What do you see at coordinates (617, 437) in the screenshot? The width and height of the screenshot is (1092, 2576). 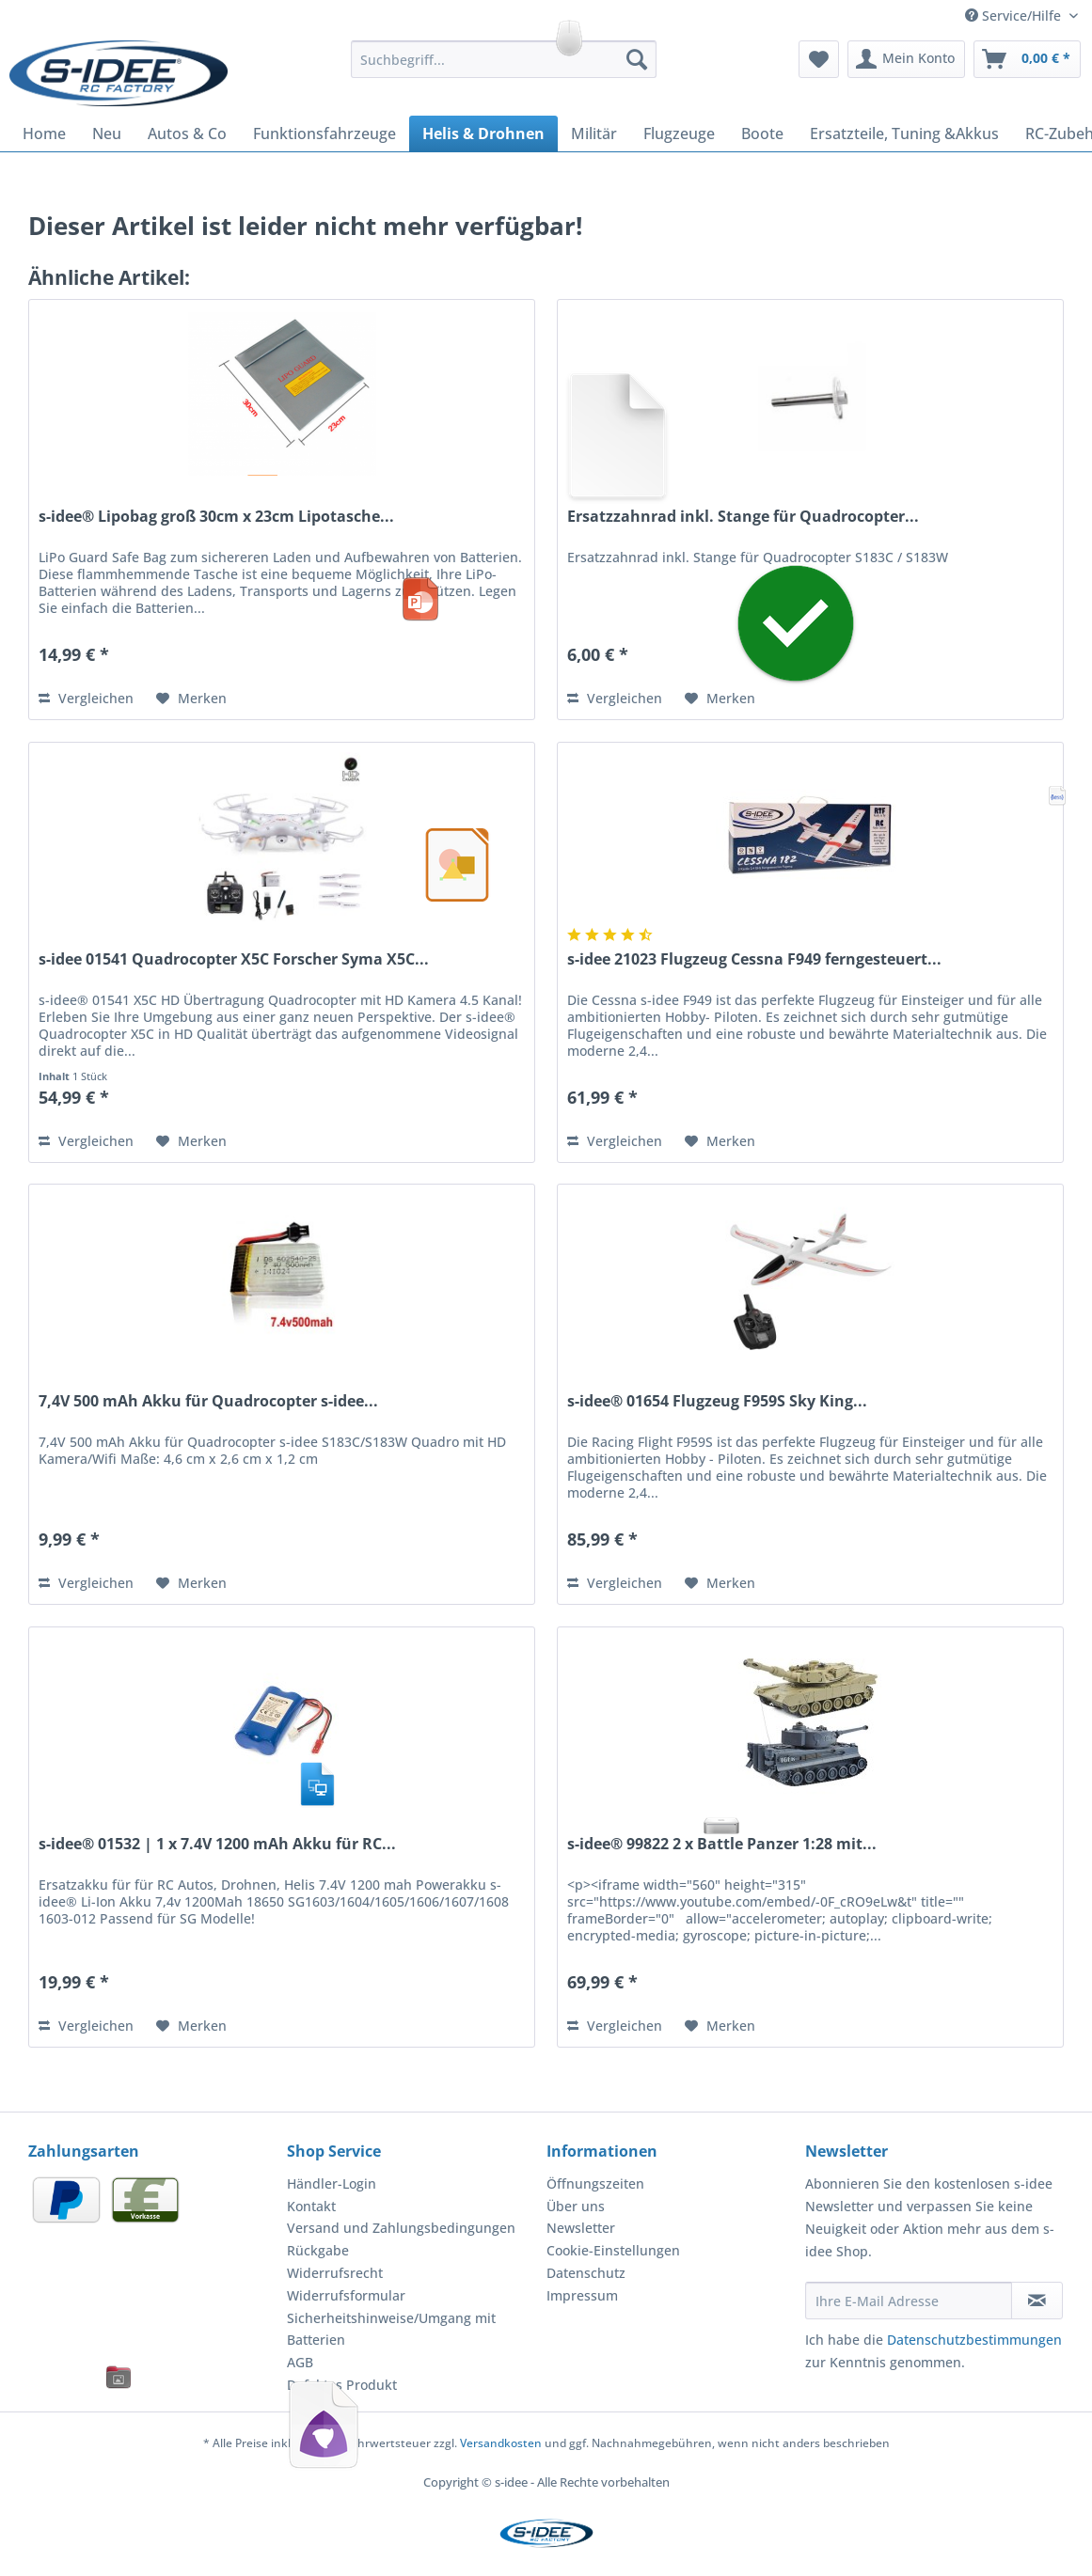 I see `a blank or empty document file` at bounding box center [617, 437].